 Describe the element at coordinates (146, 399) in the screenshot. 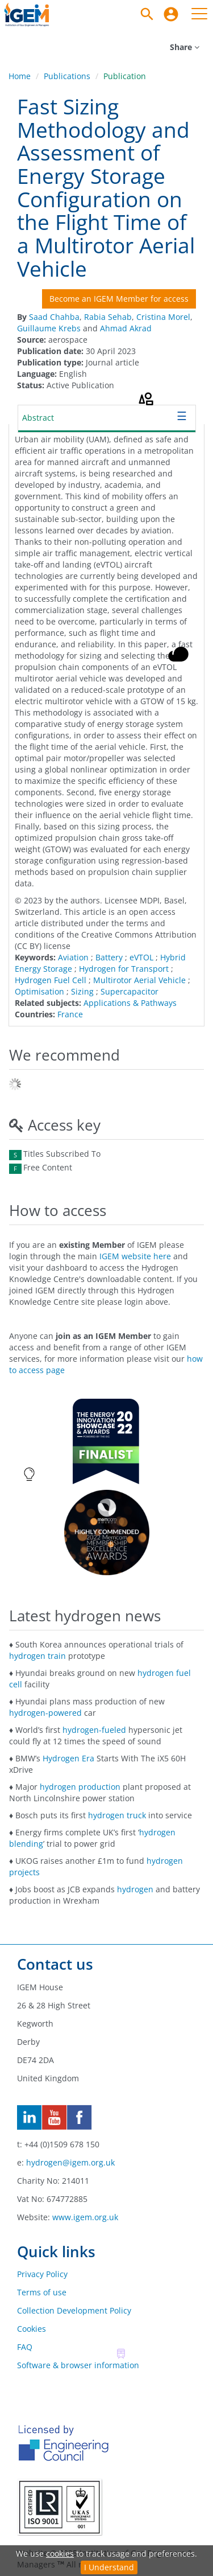

I see `access shape tools or drawing options` at that location.